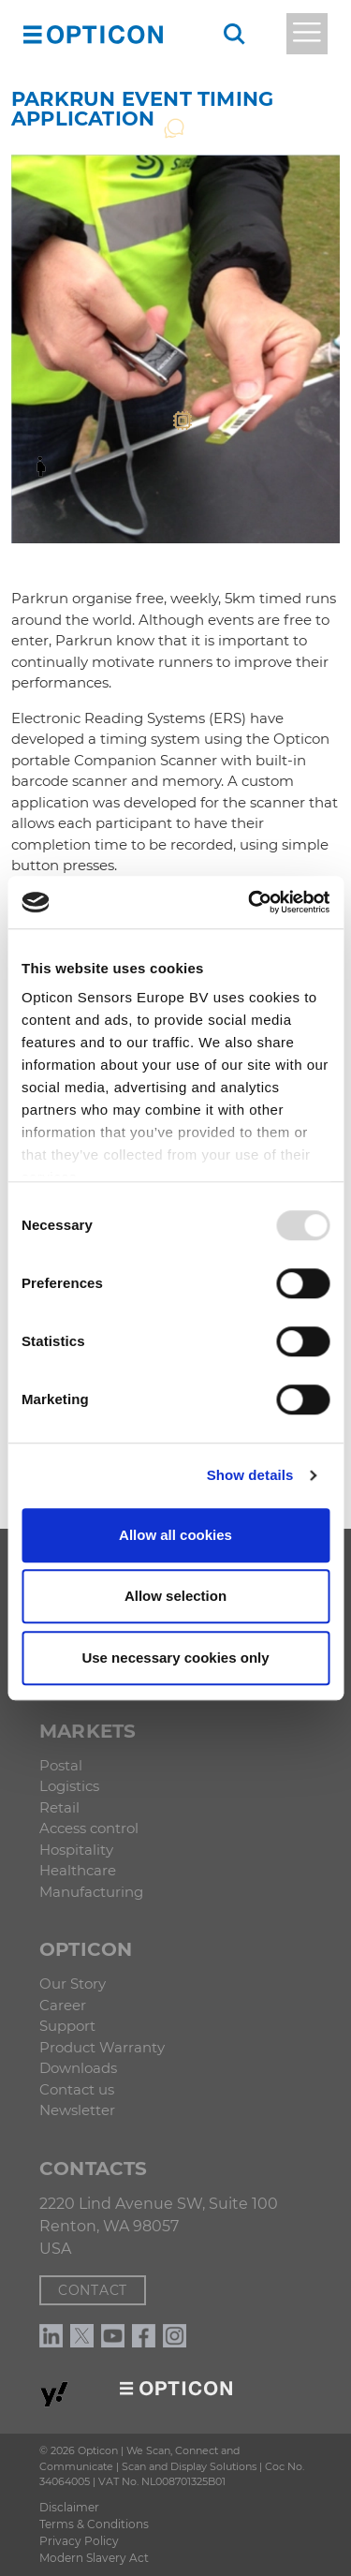 The width and height of the screenshot is (351, 2576). What do you see at coordinates (41, 466) in the screenshot?
I see `indicates pregnancy-related features or services` at bounding box center [41, 466].